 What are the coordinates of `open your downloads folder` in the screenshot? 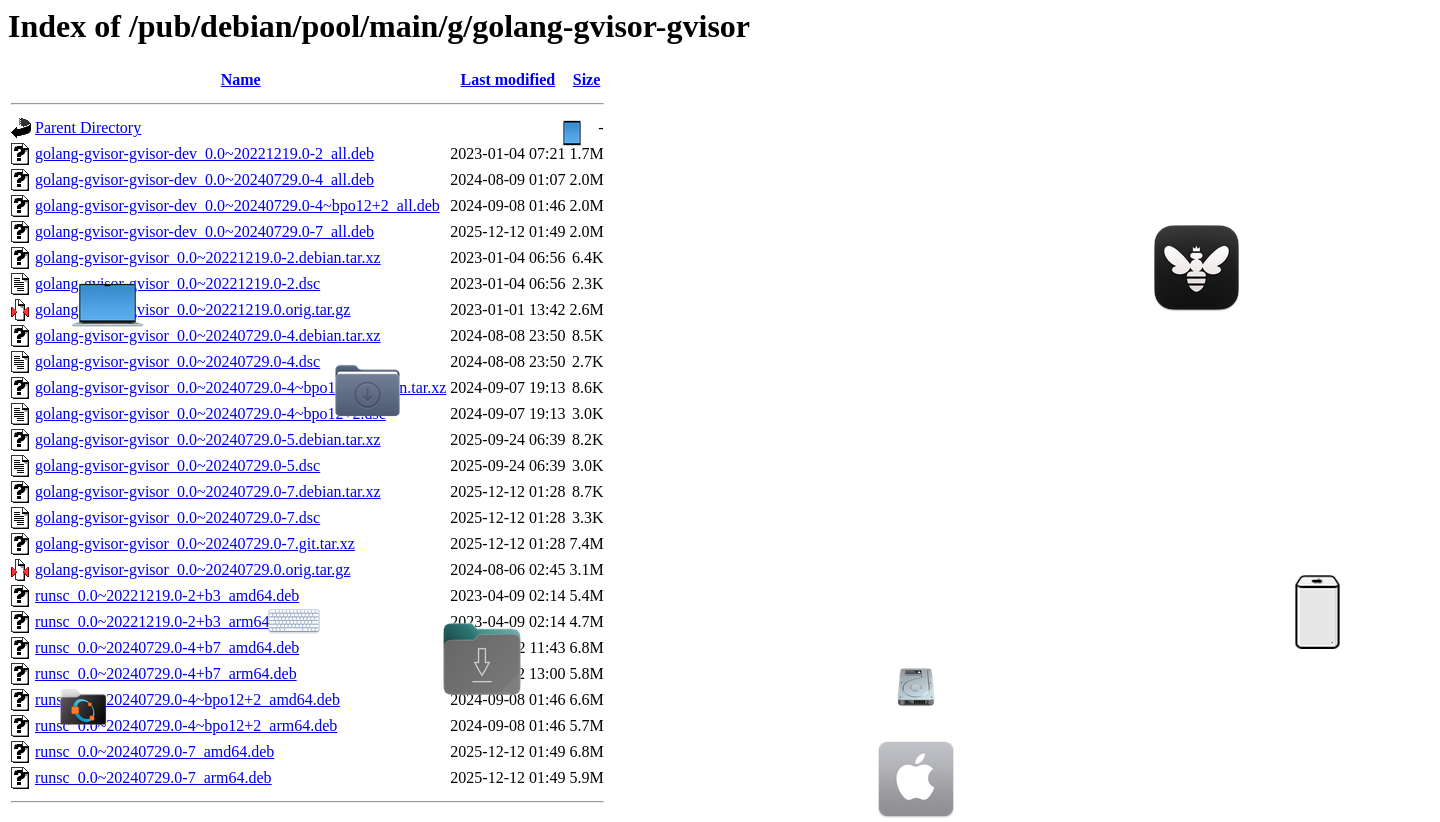 It's located at (482, 659).